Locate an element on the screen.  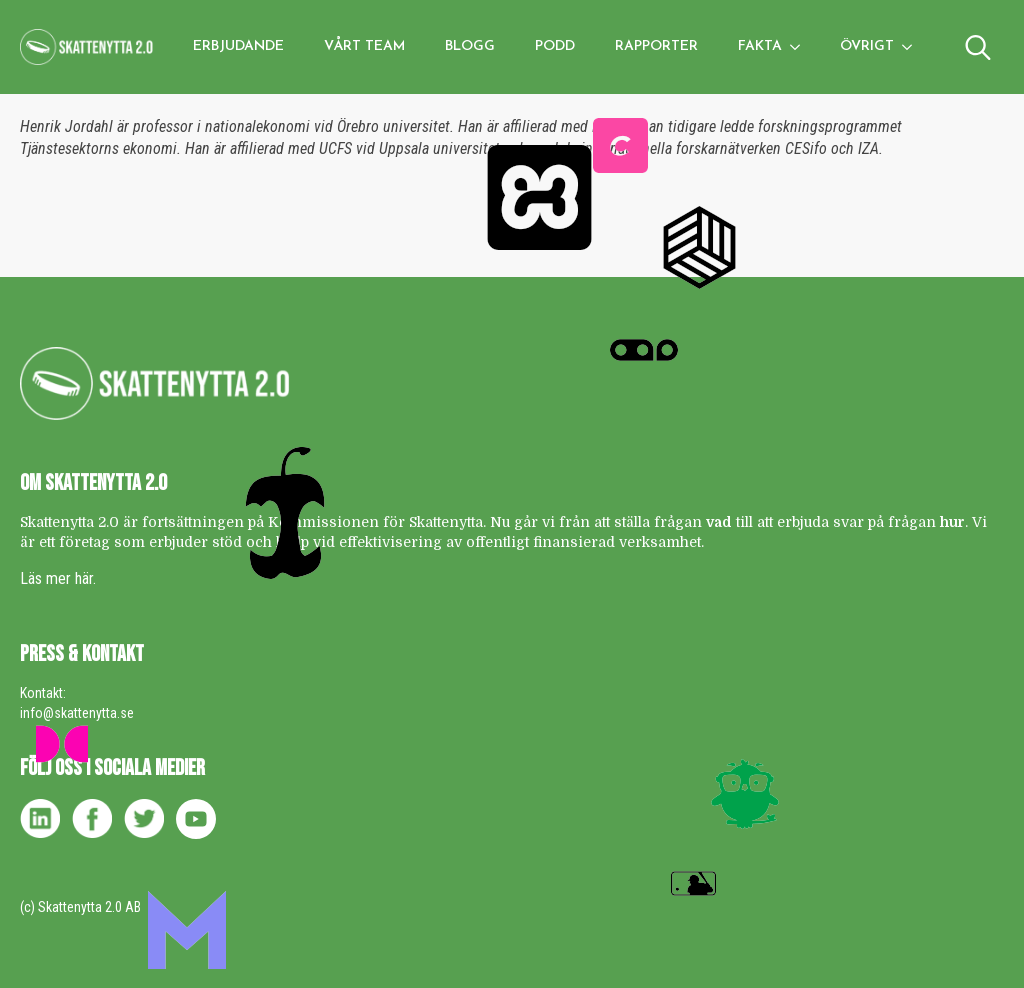
open the MLB app is located at coordinates (693, 883).